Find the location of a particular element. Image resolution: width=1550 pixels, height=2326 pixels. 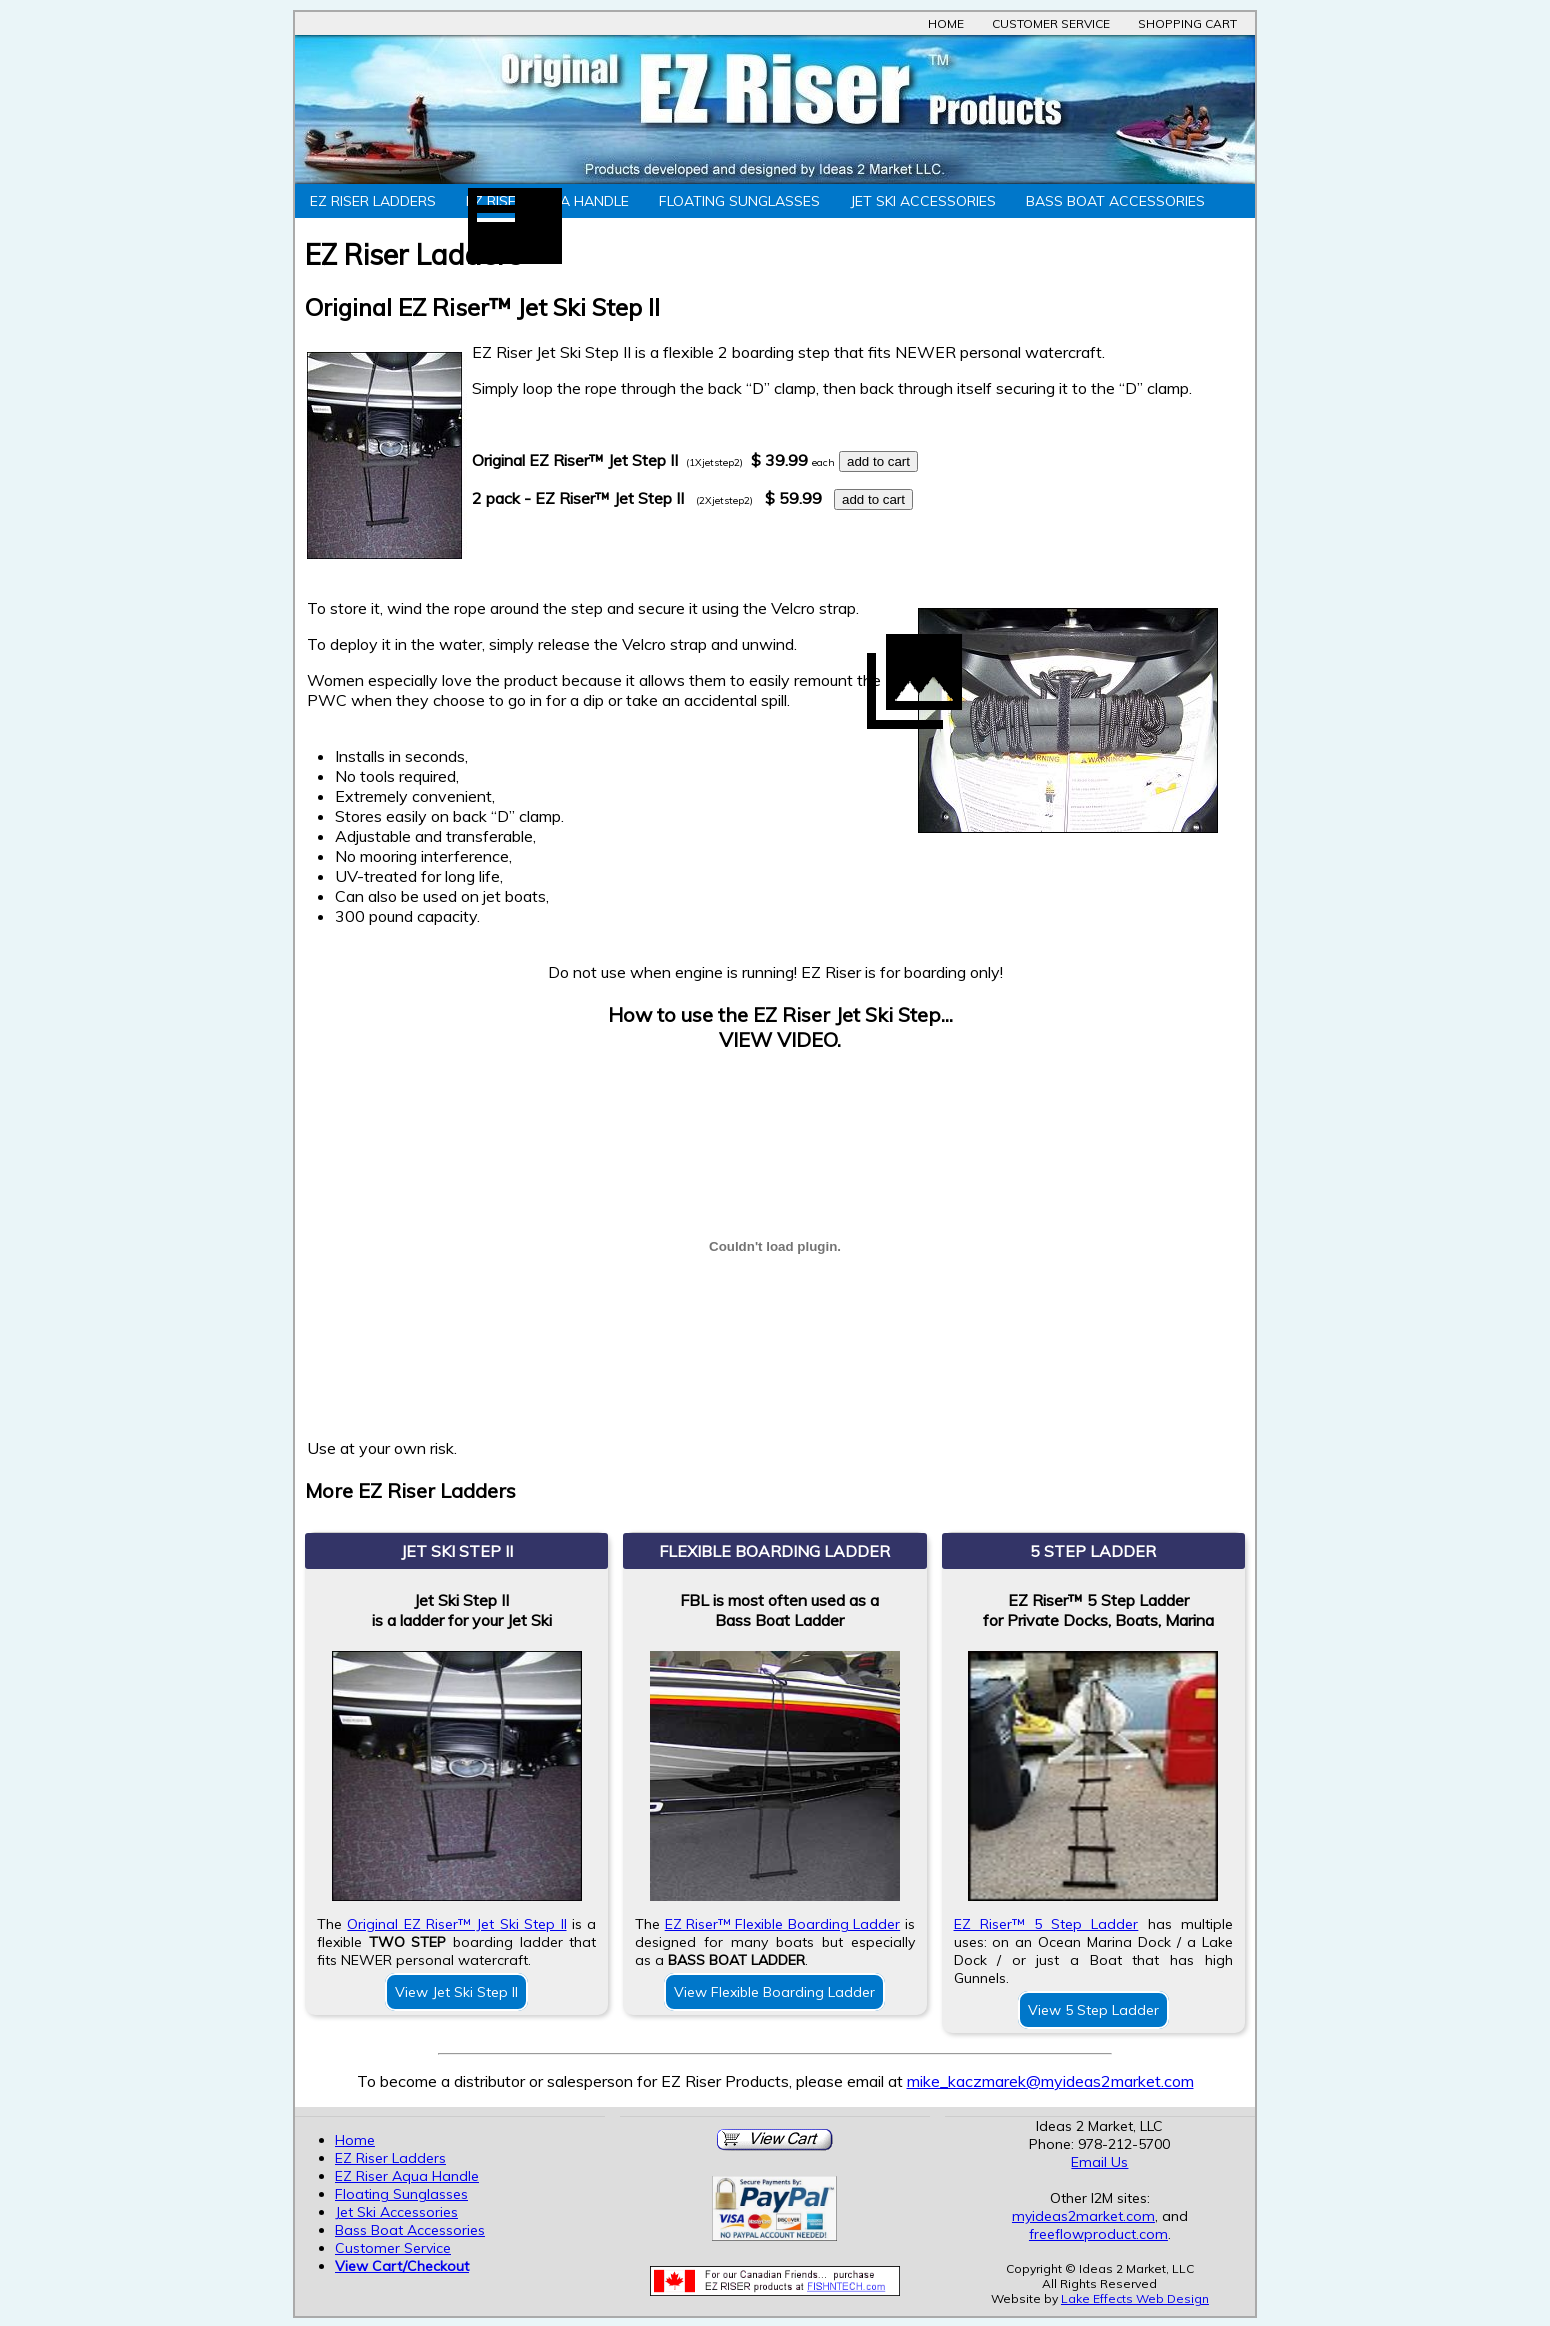

view featured playlist is located at coordinates (515, 226).